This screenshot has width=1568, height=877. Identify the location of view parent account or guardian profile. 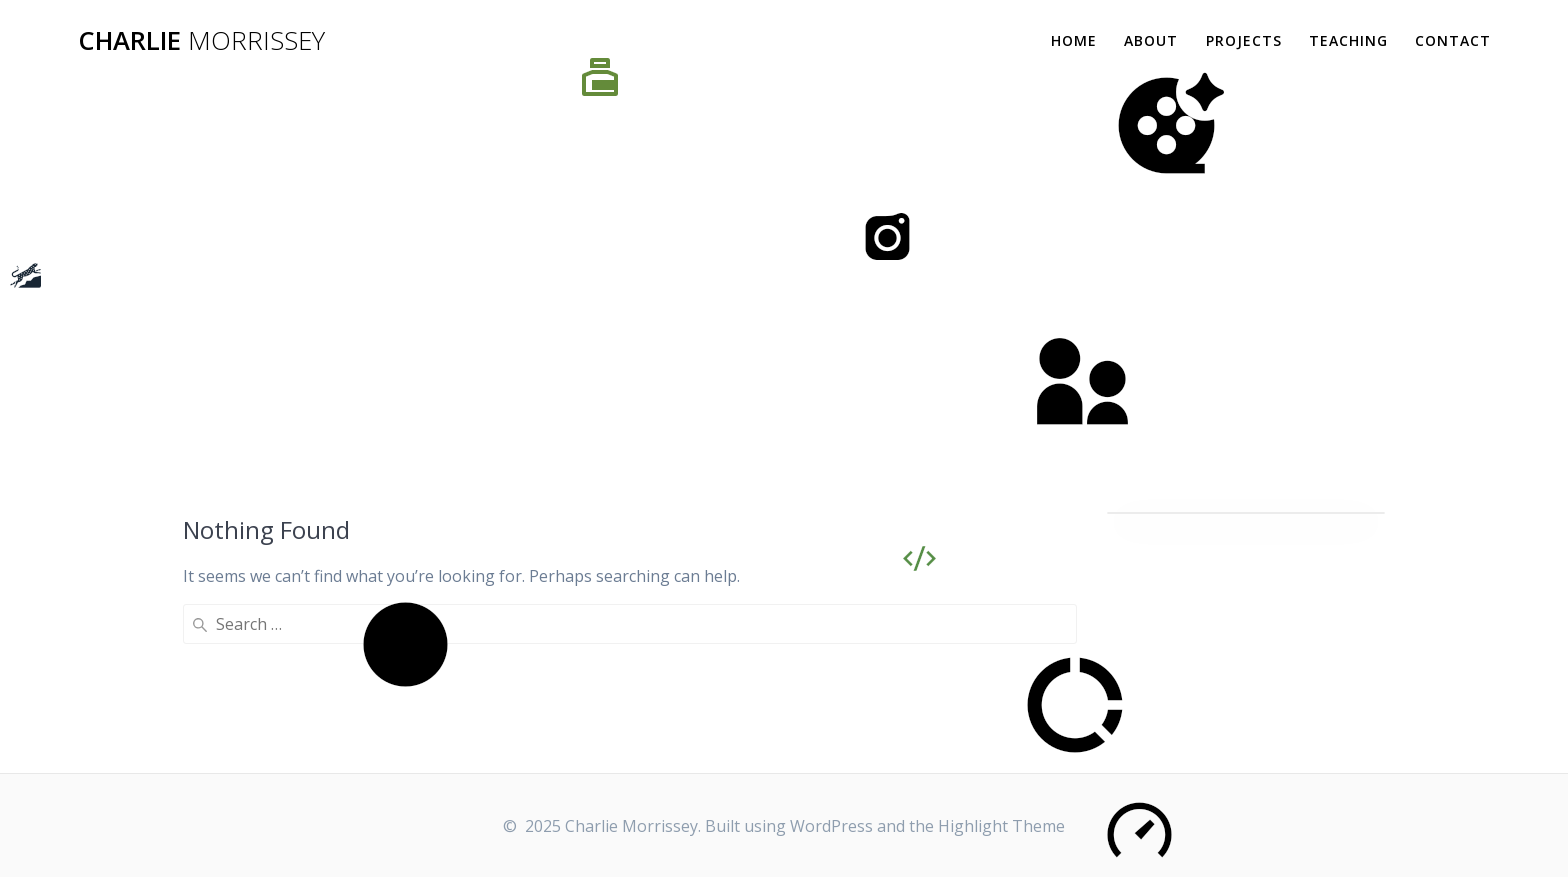
(1082, 383).